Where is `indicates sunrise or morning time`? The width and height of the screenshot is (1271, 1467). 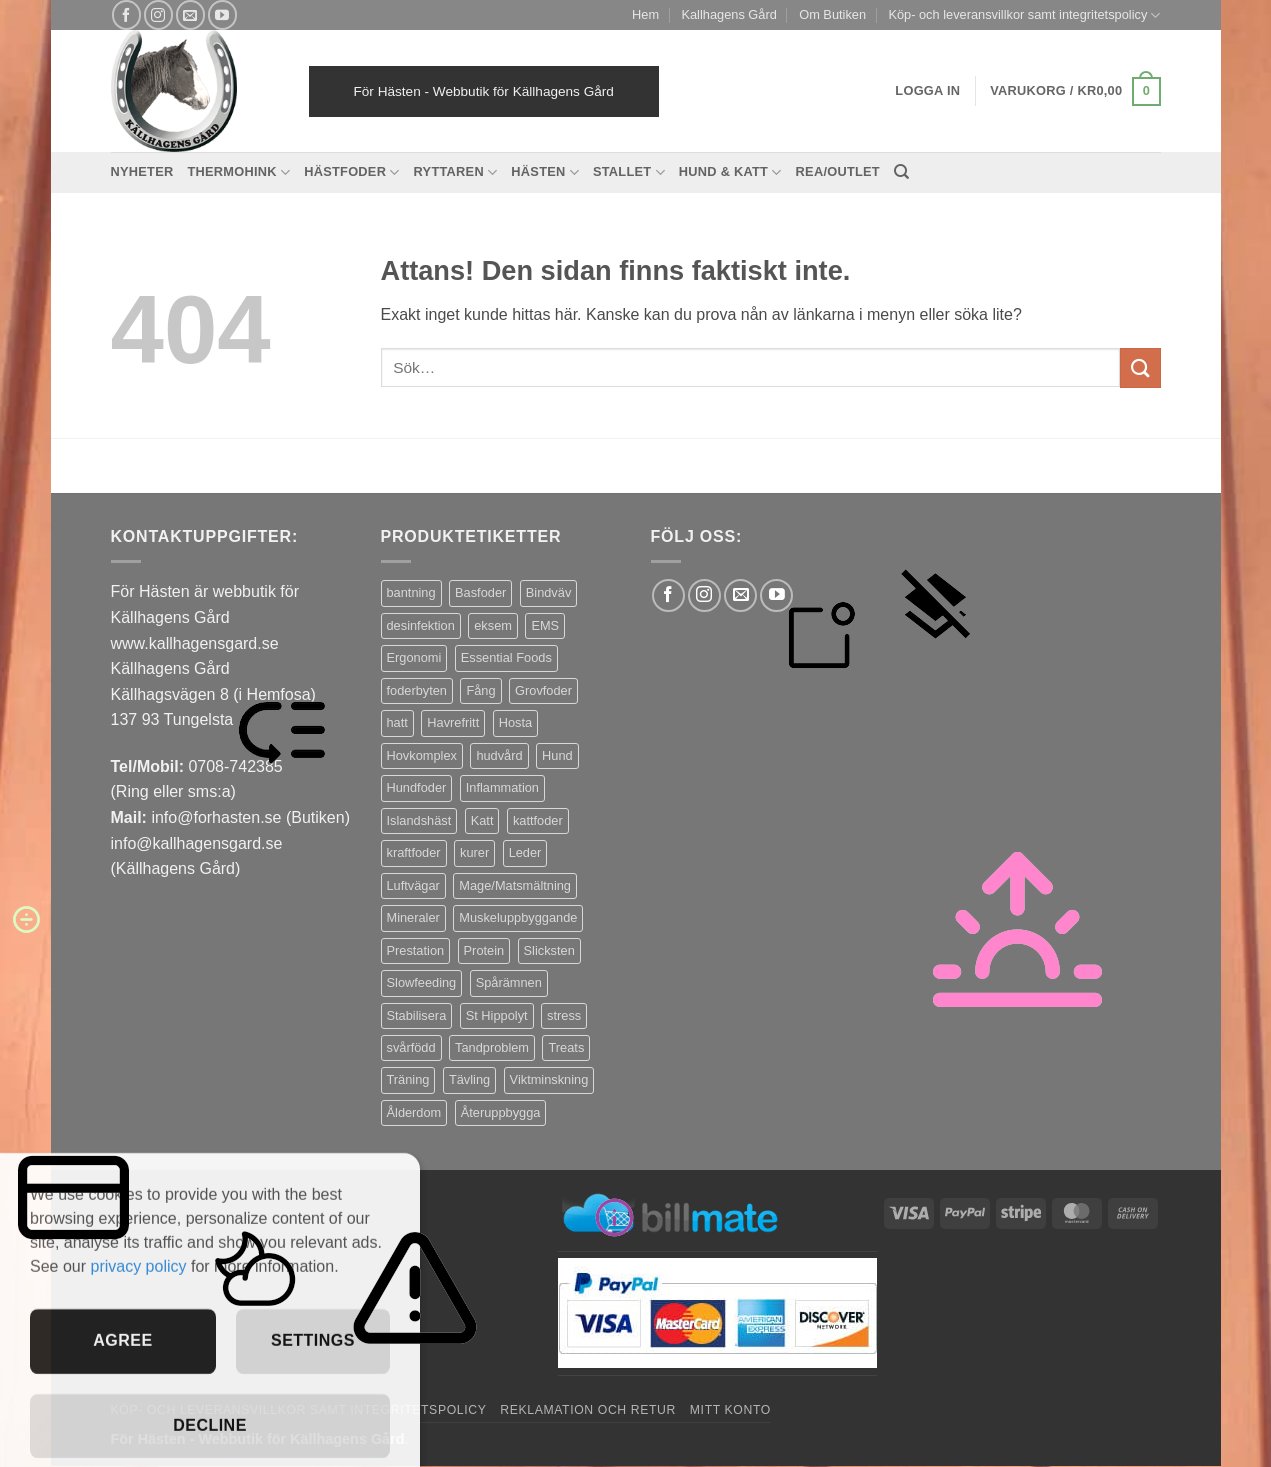 indicates sunrise or morning time is located at coordinates (1017, 929).